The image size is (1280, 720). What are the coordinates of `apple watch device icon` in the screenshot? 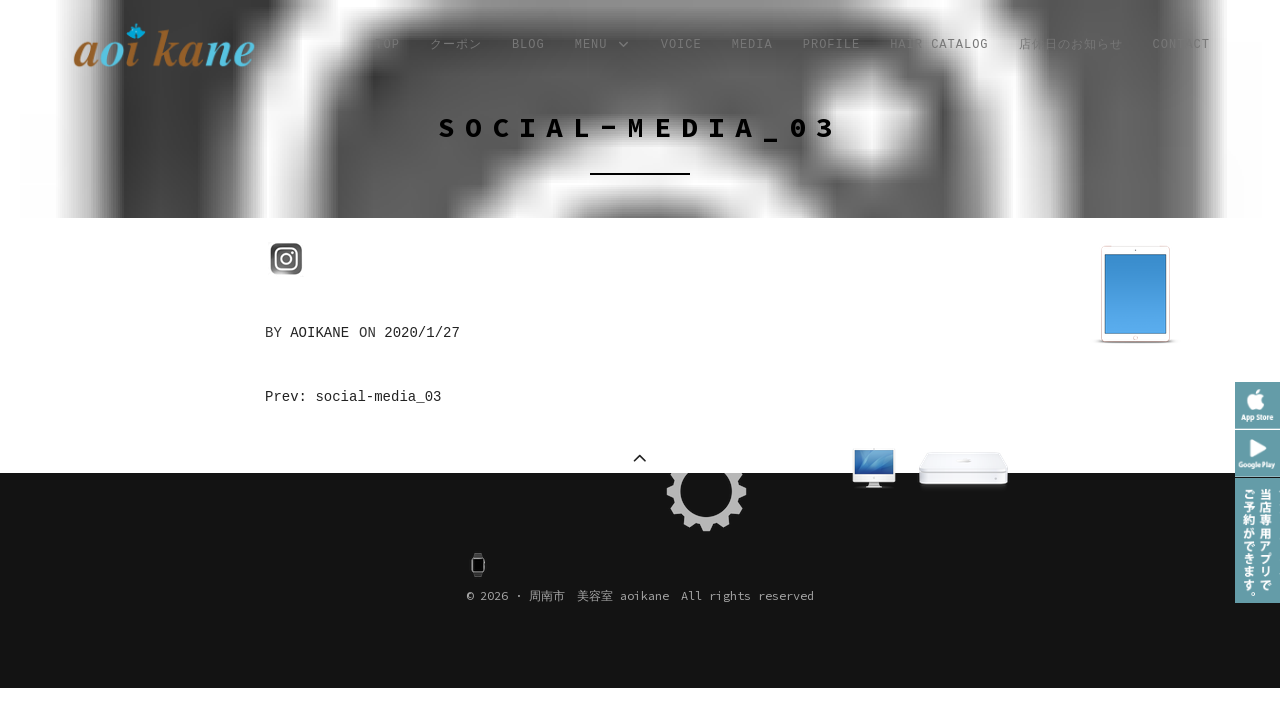 It's located at (478, 565).